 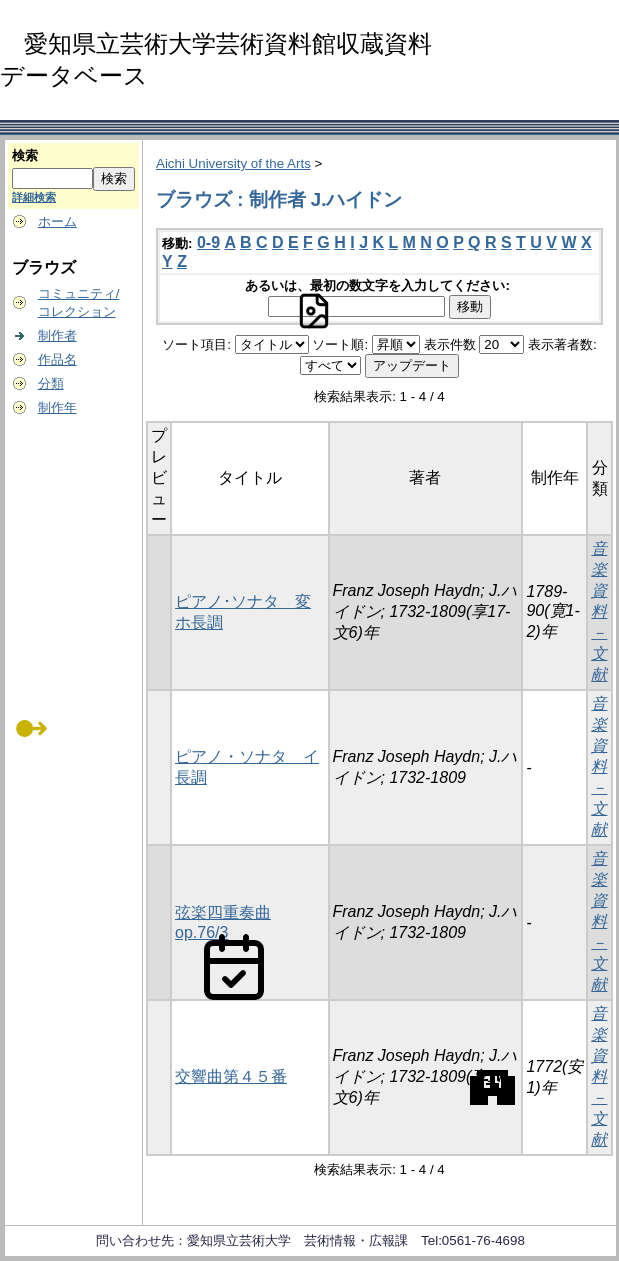 What do you see at coordinates (492, 1087) in the screenshot?
I see `find nearby convenience stores` at bounding box center [492, 1087].